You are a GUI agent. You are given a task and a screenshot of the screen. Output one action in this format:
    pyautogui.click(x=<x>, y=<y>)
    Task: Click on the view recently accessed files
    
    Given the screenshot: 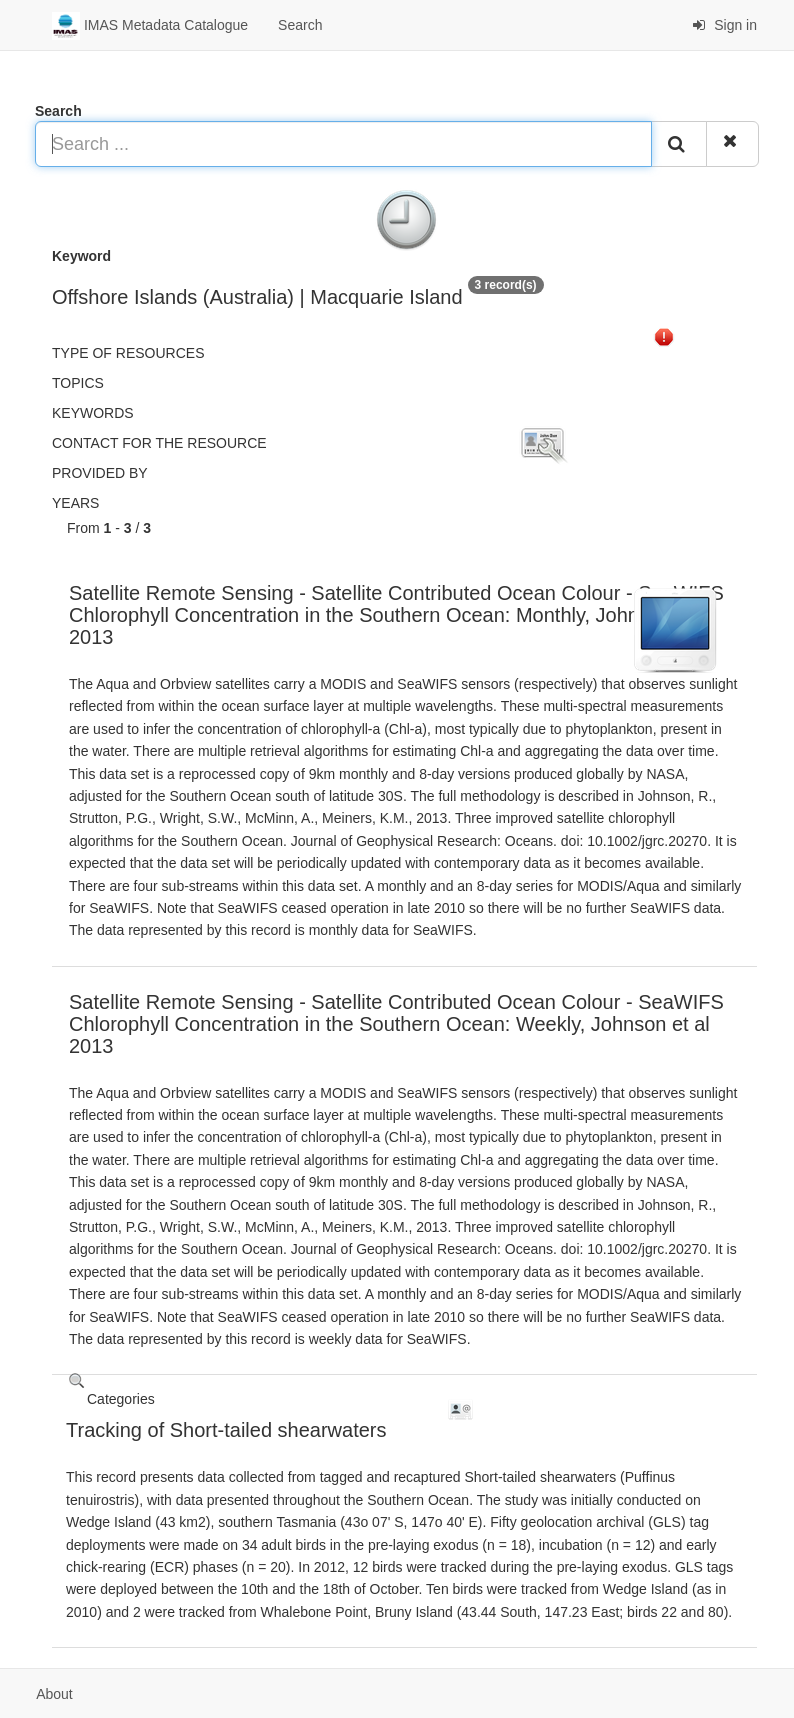 What is the action you would take?
    pyautogui.click(x=406, y=219)
    